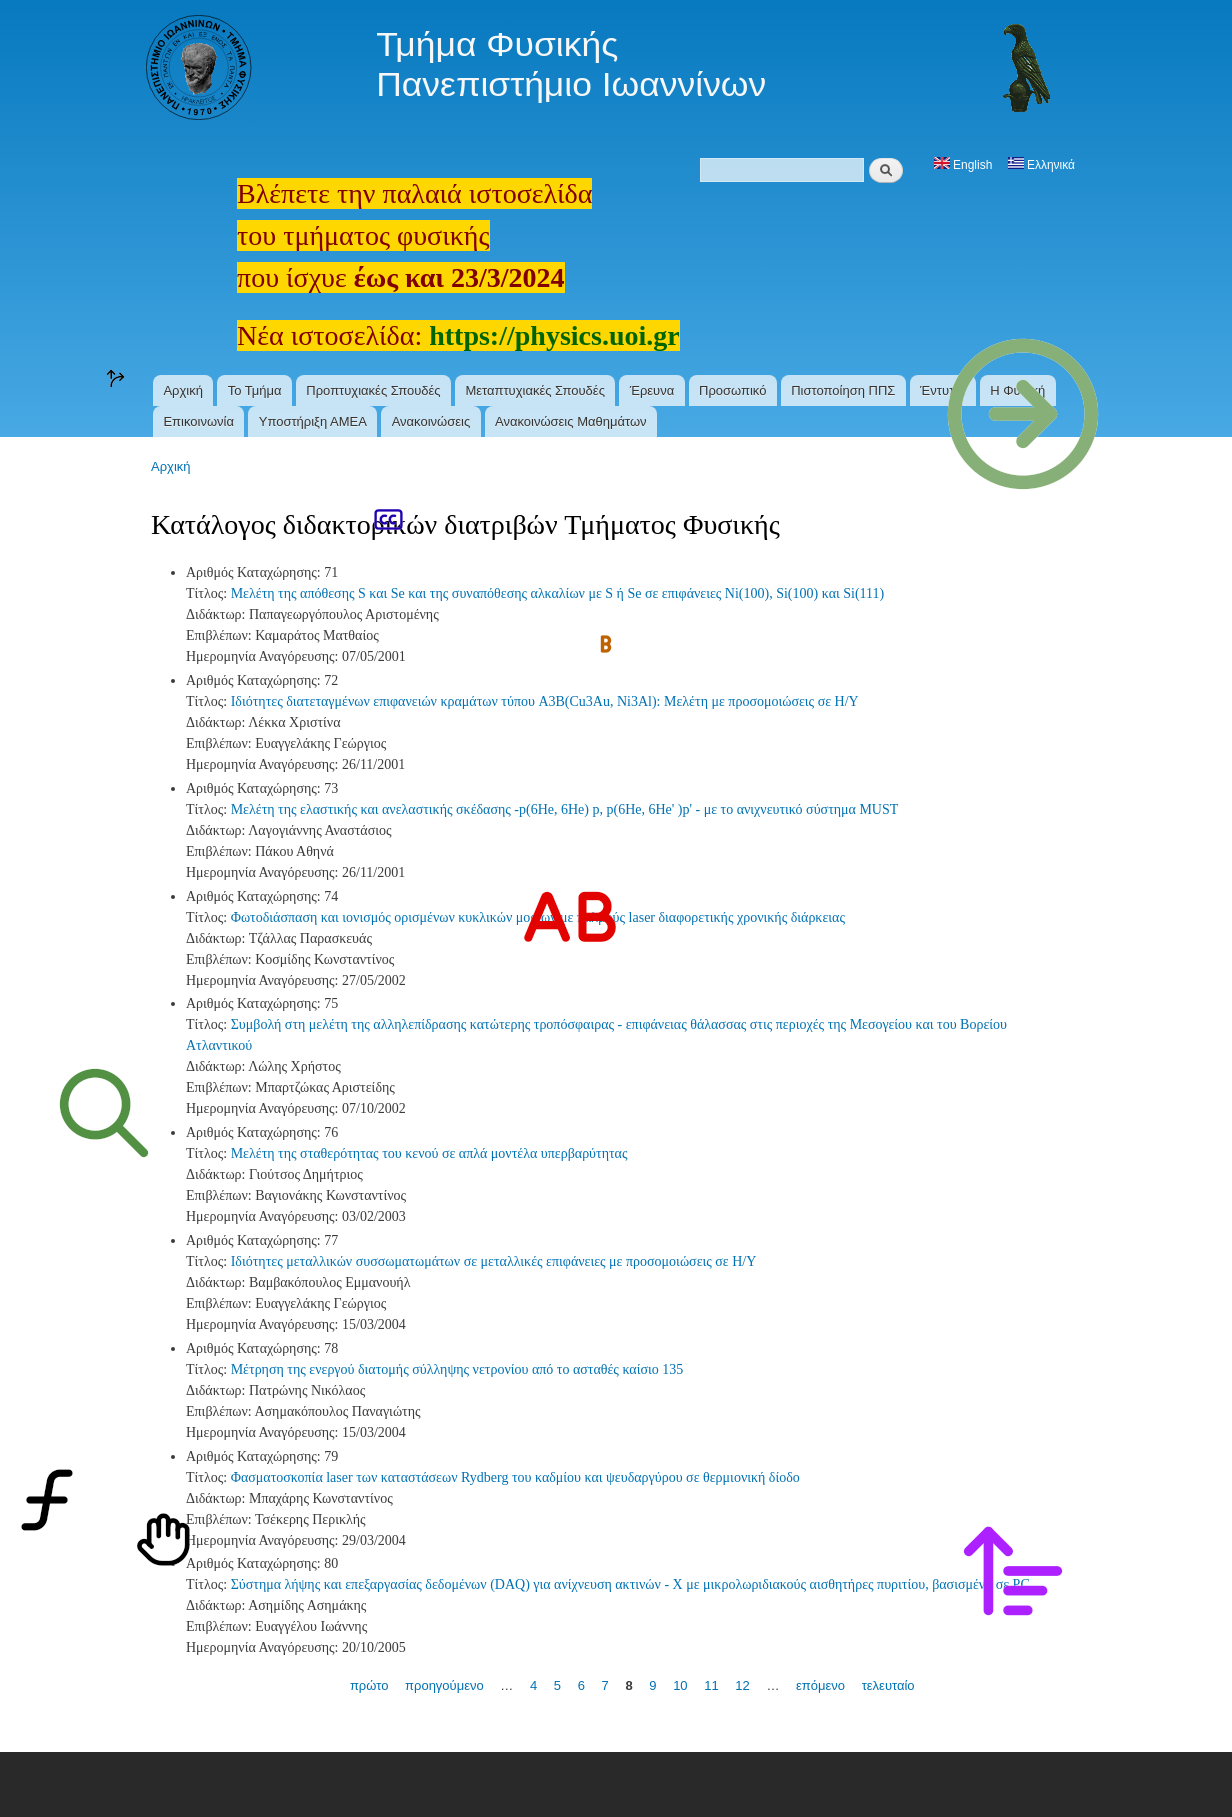  Describe the element at coordinates (104, 1113) in the screenshot. I see `search for content or items` at that location.